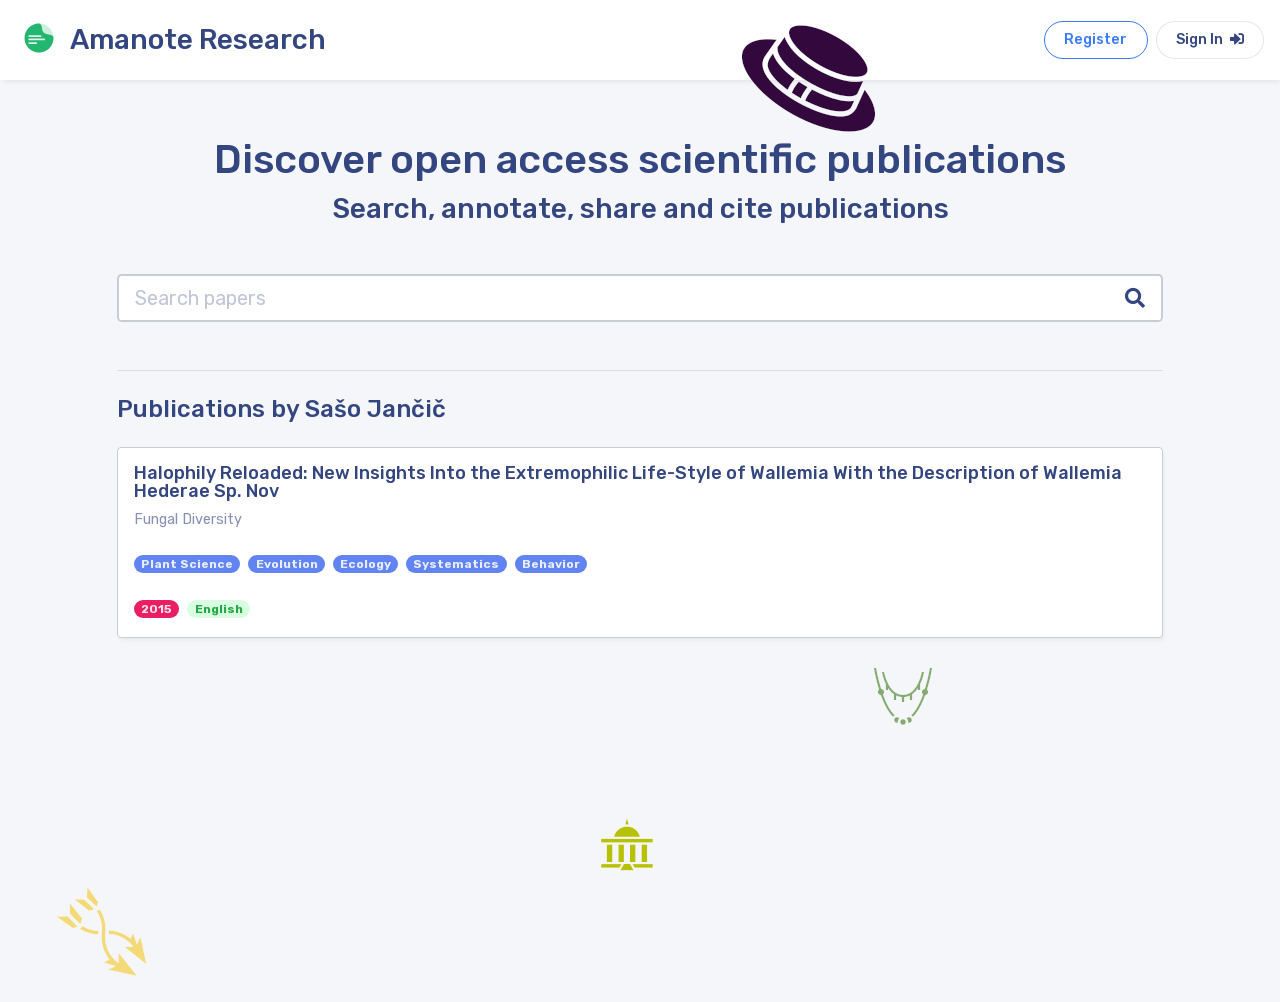  What do you see at coordinates (903, 696) in the screenshot?
I see `view jewelry or accessories in inventory` at bounding box center [903, 696].